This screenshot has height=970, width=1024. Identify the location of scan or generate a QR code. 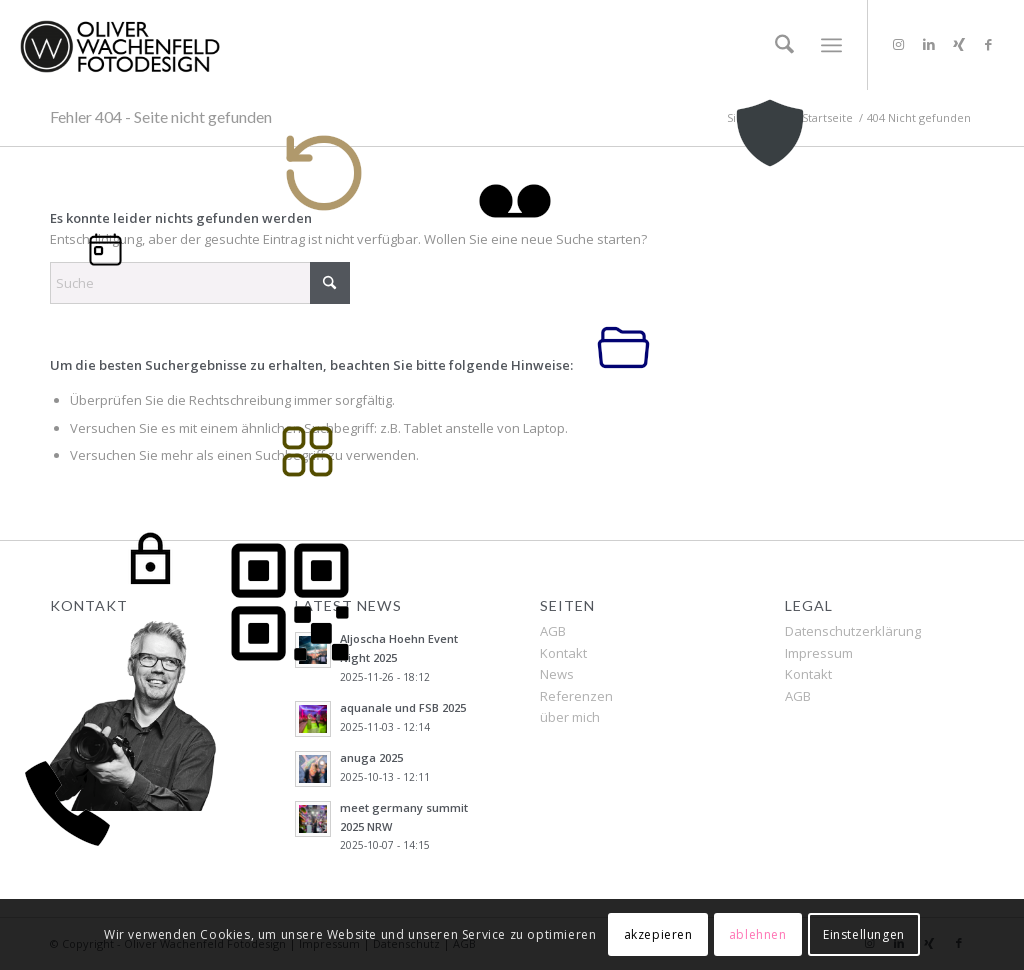
(290, 602).